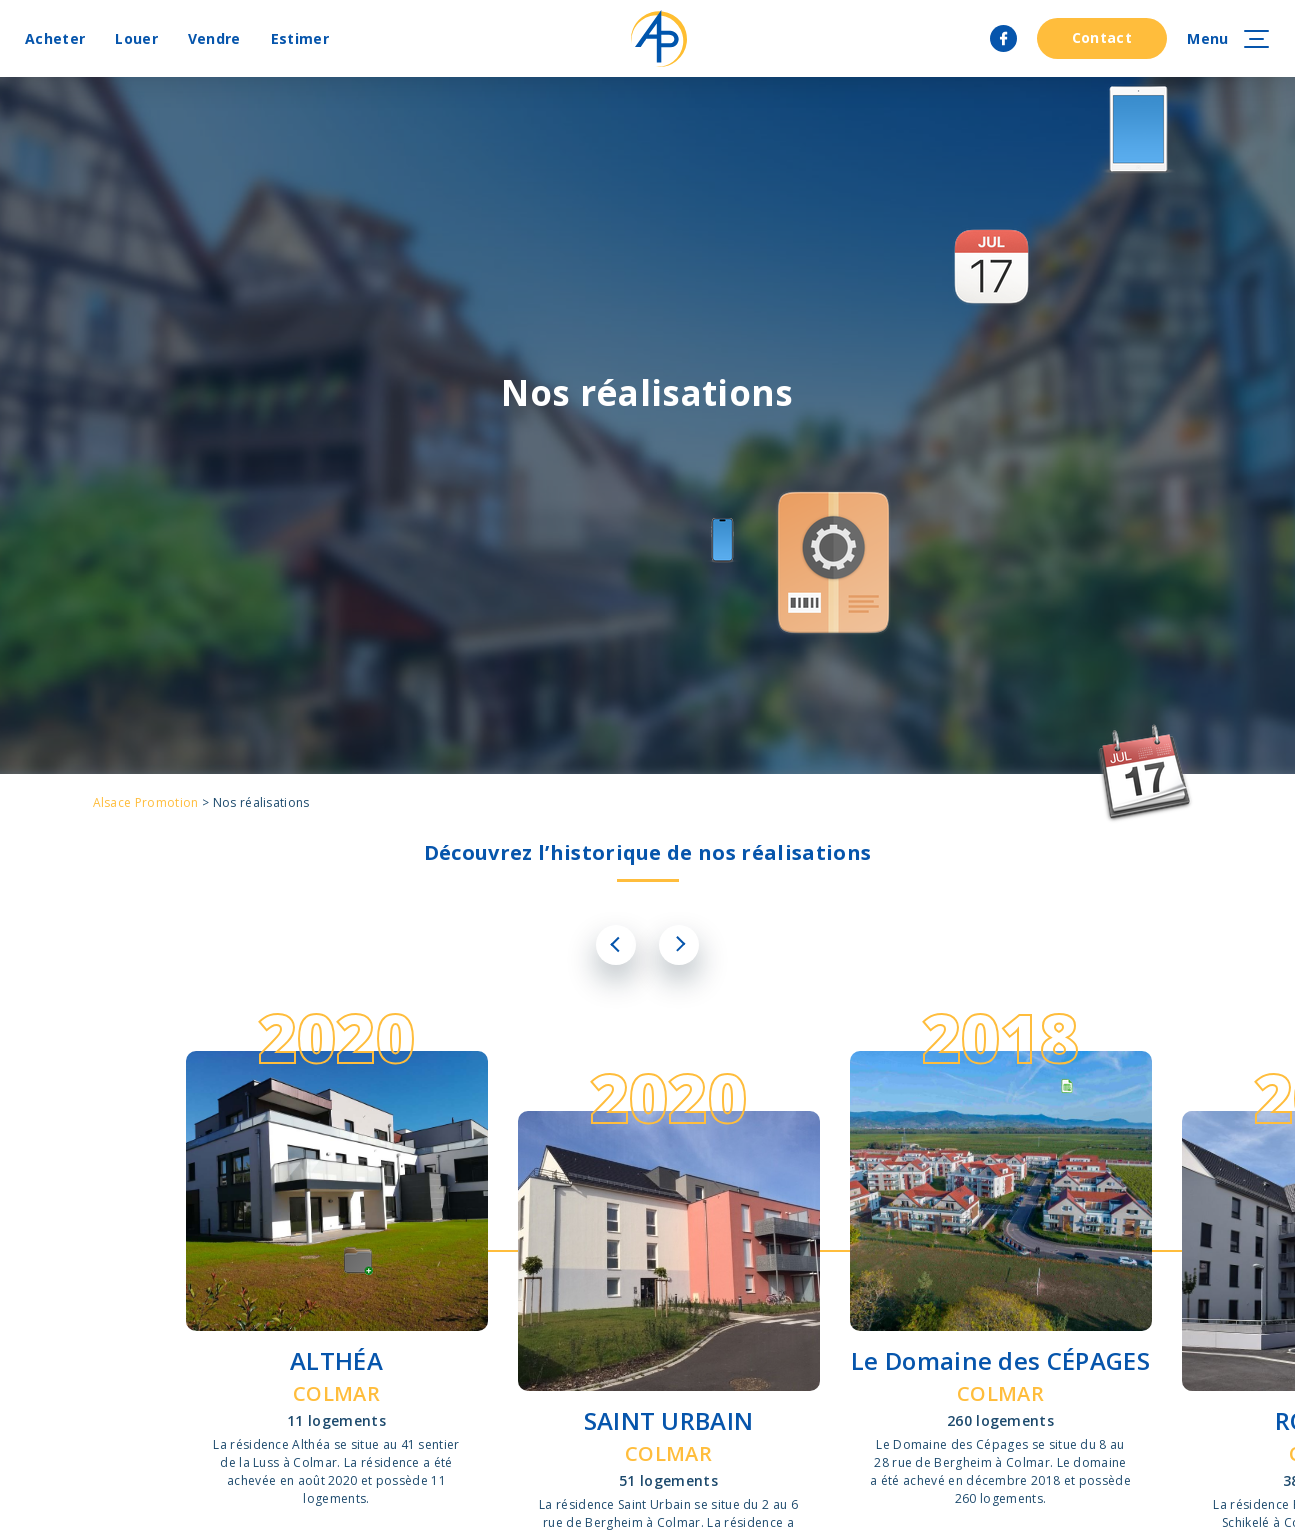 The height and width of the screenshot is (1532, 1295). Describe the element at coordinates (991, 266) in the screenshot. I see `open calendar app` at that location.